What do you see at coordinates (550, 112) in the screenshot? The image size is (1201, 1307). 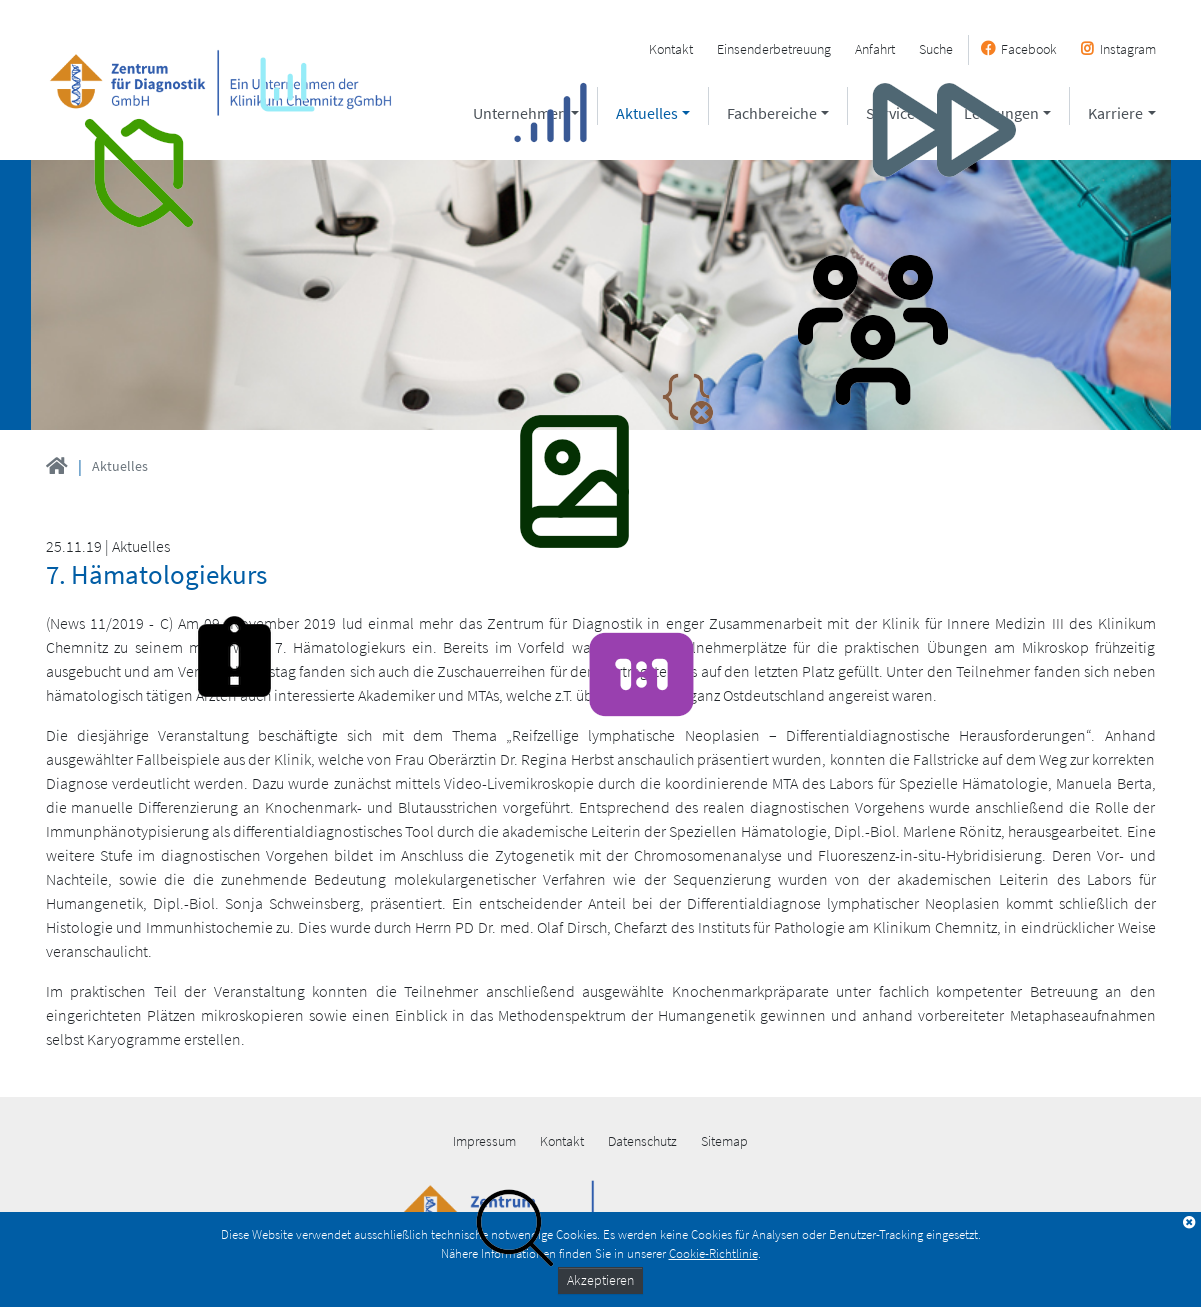 I see `indicates cellular or network signal strength` at bounding box center [550, 112].